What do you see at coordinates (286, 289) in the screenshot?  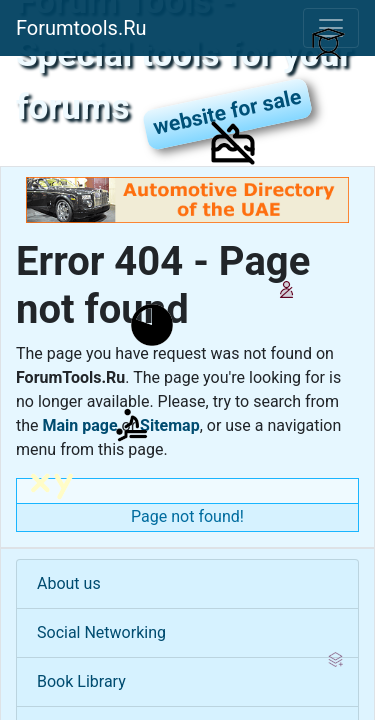 I see `indicates seatbelt reminder or safety warning` at bounding box center [286, 289].